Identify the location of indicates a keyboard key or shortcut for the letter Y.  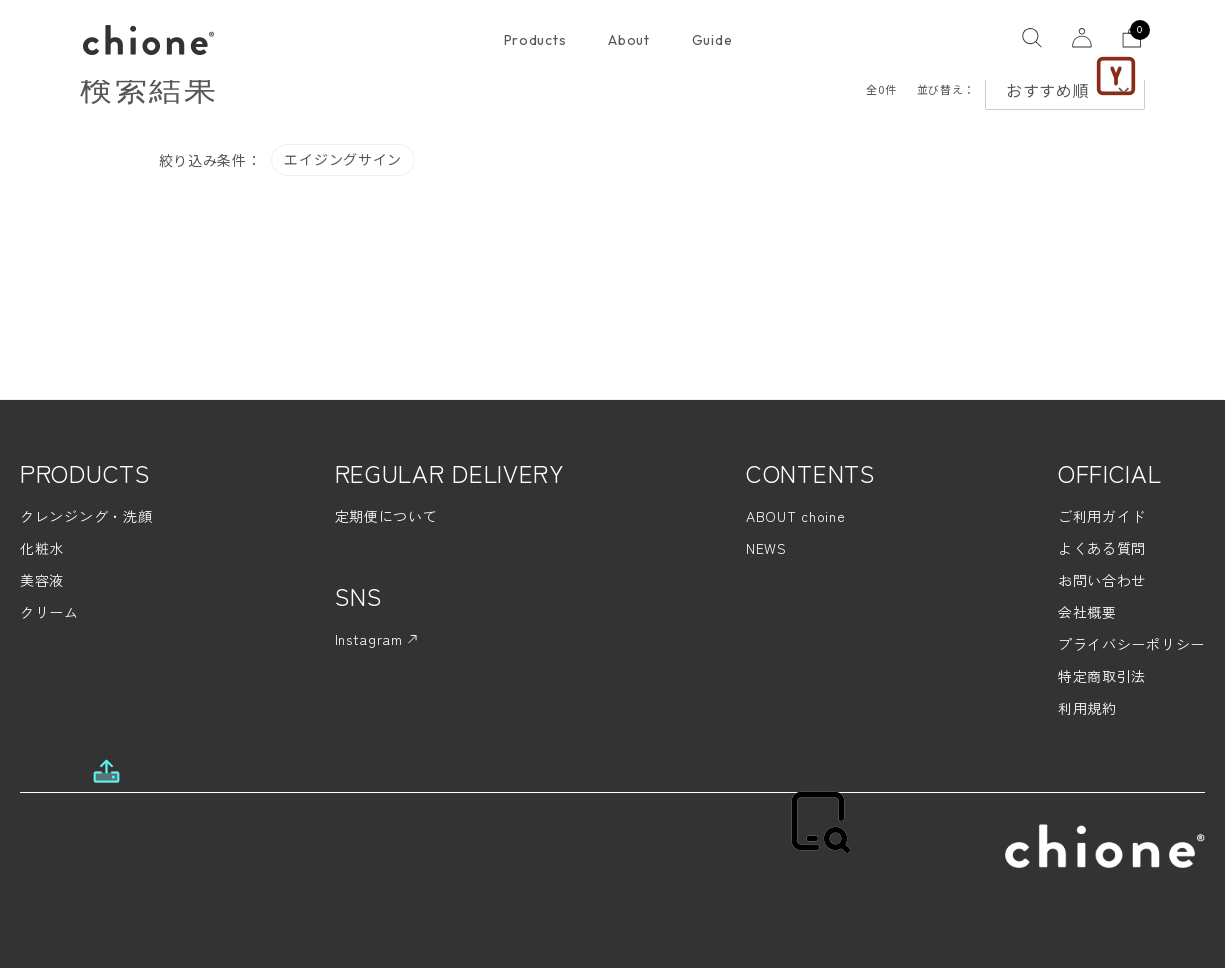
(1116, 76).